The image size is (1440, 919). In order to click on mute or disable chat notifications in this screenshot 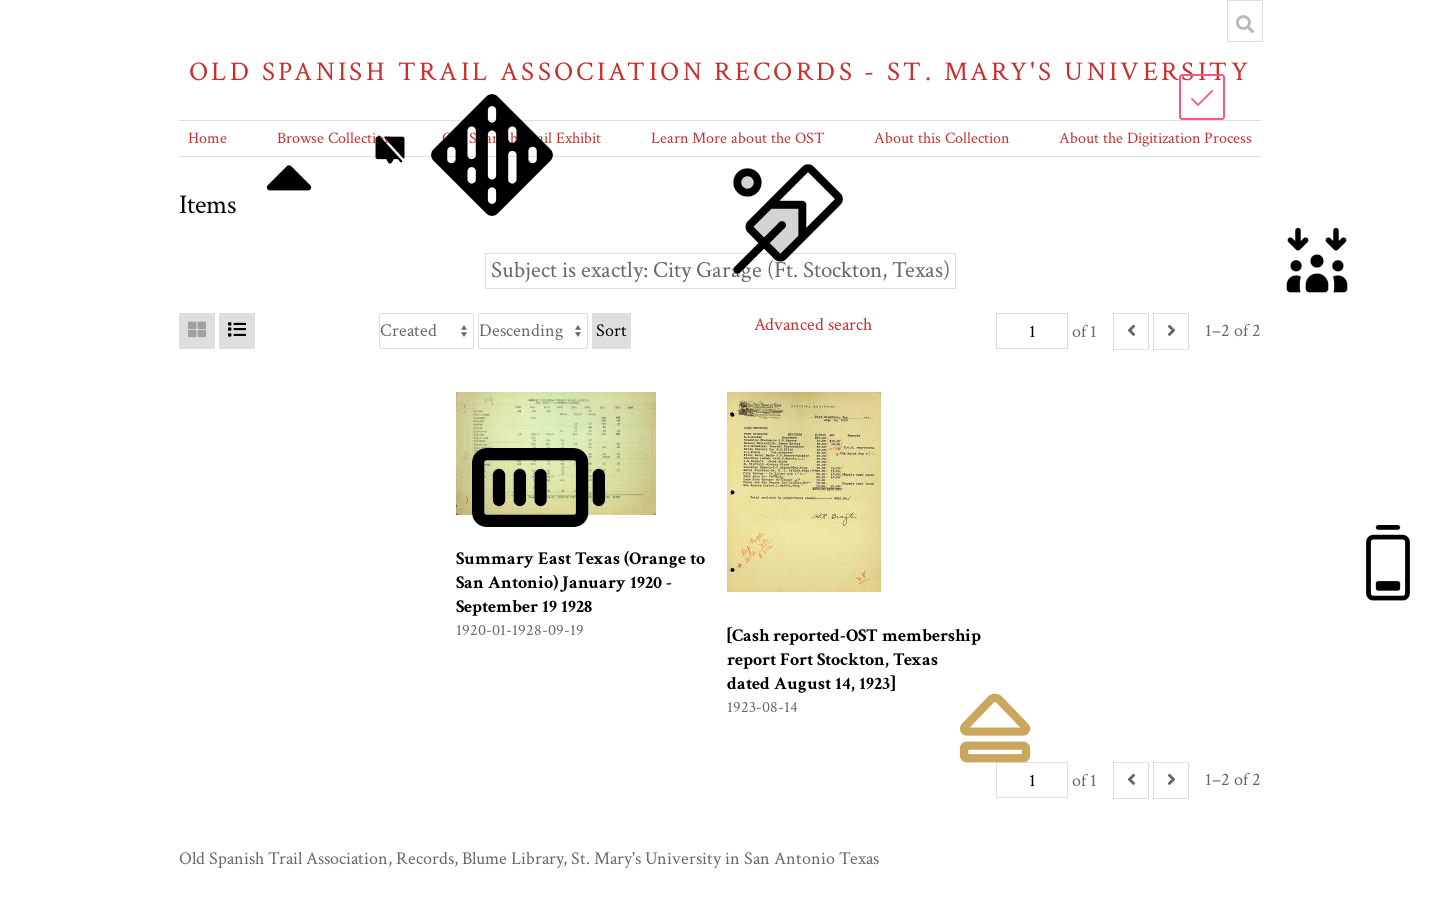, I will do `click(390, 149)`.